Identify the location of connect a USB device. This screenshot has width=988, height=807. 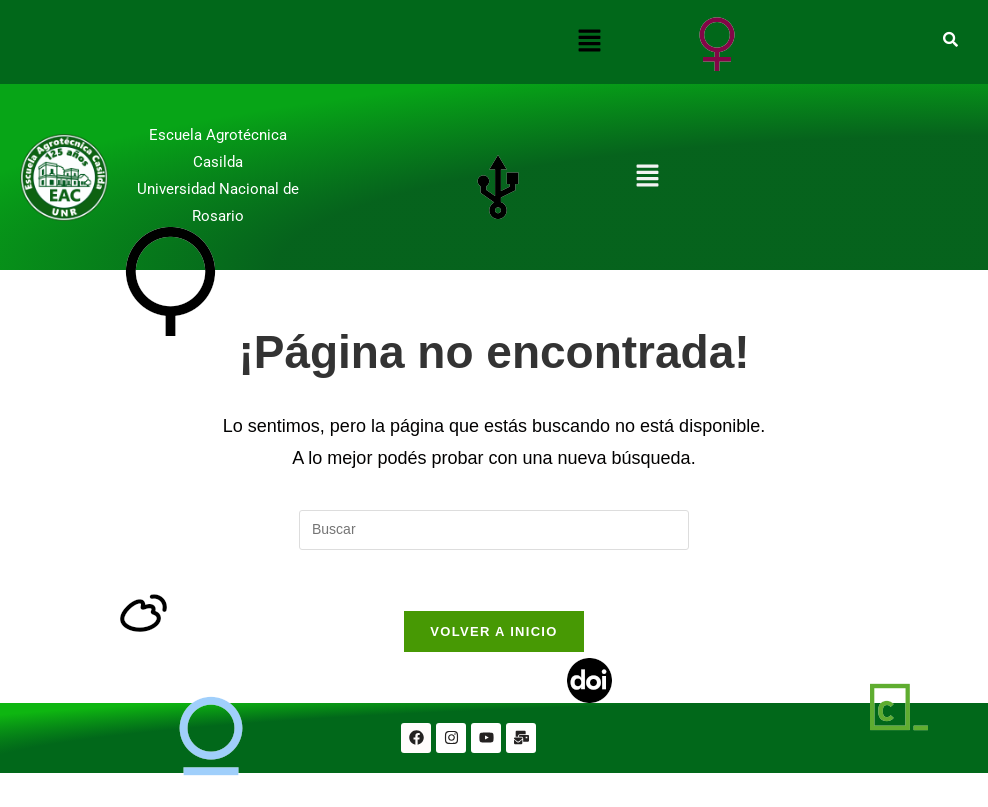
(498, 187).